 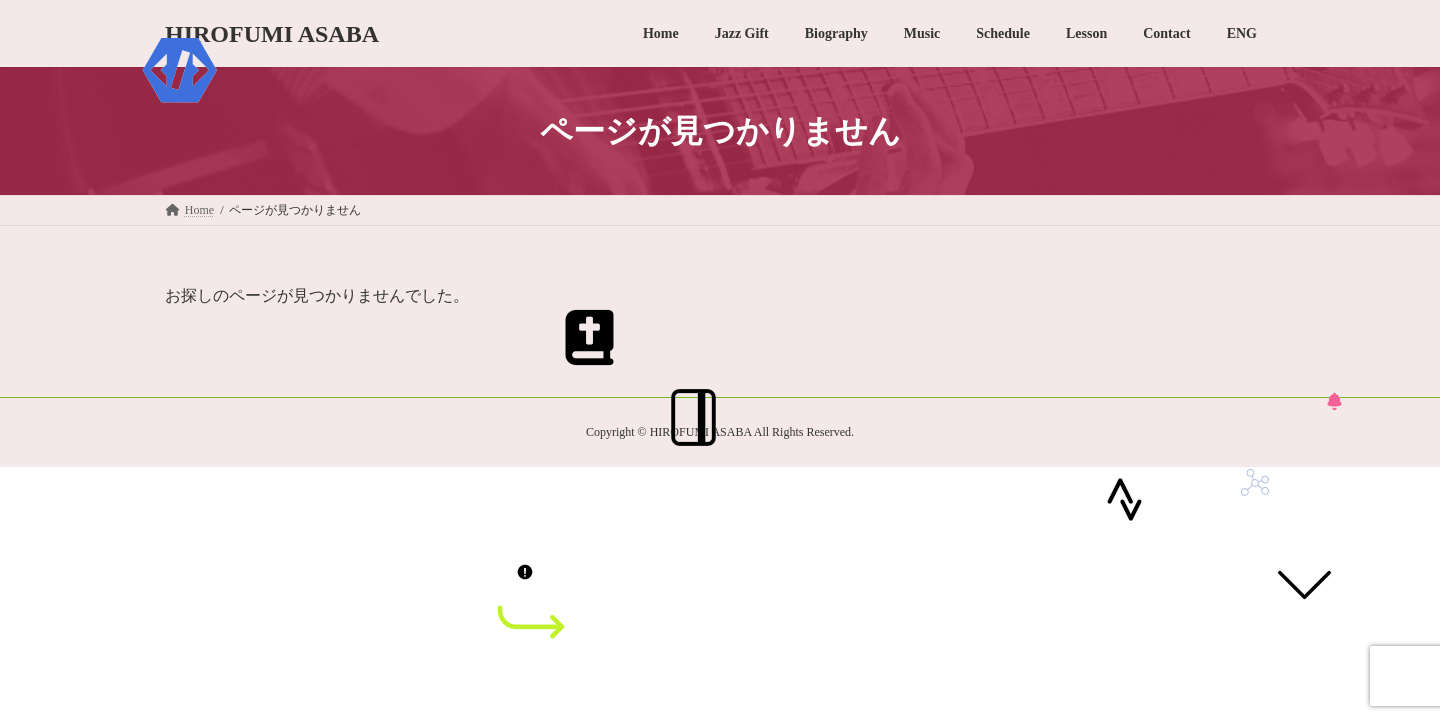 I want to click on open your journal or diary, so click(x=693, y=417).